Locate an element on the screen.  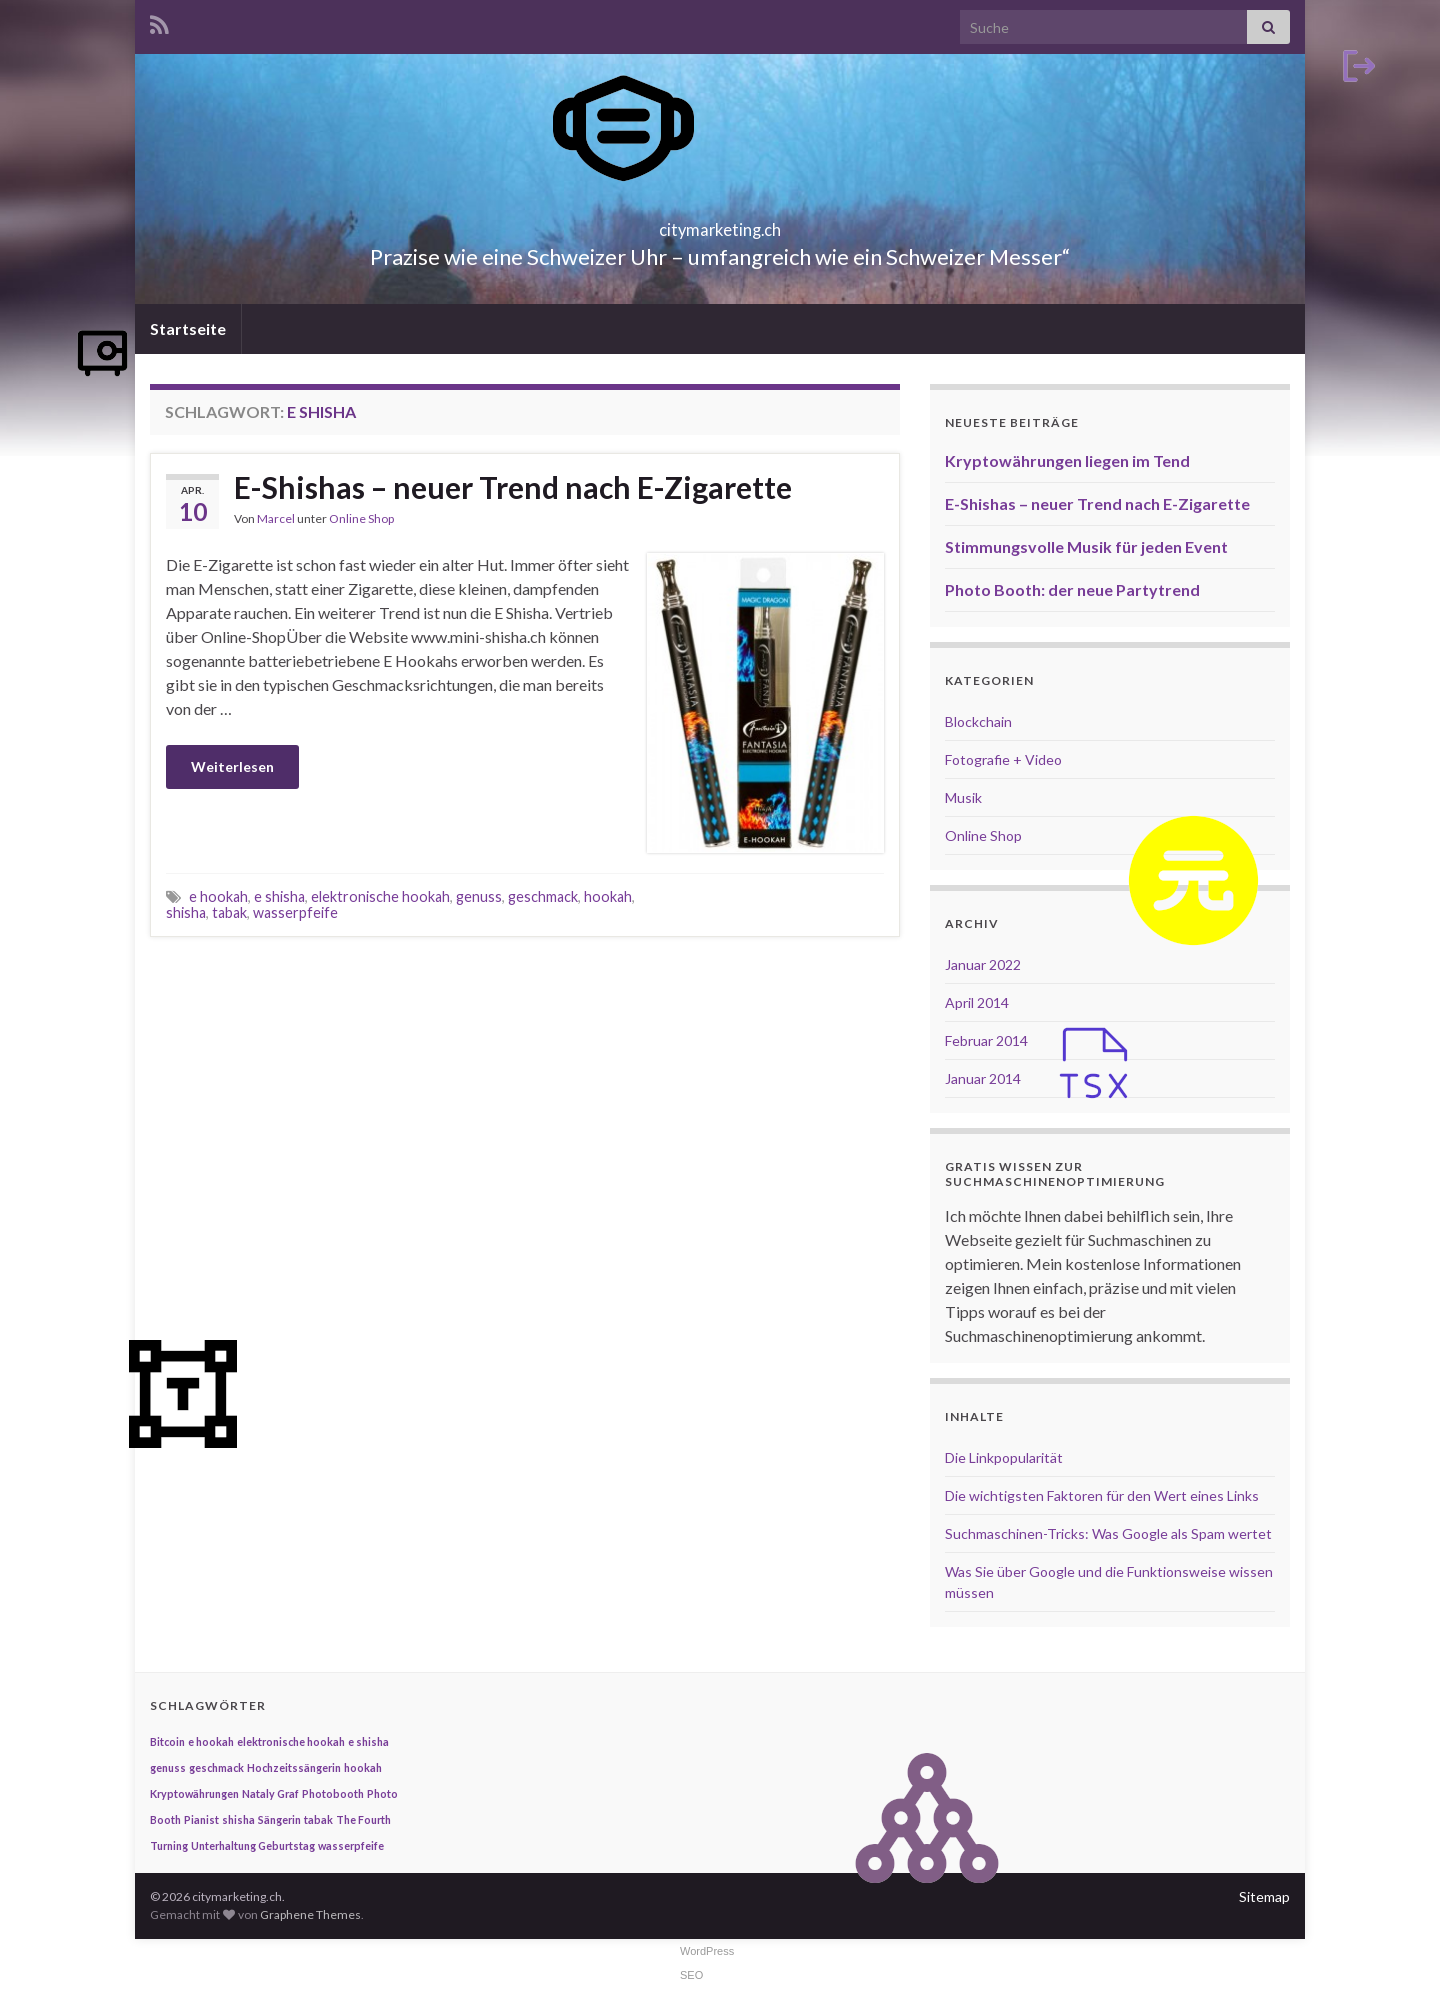
indicates mask required or health safety guidelines is located at coordinates (623, 130).